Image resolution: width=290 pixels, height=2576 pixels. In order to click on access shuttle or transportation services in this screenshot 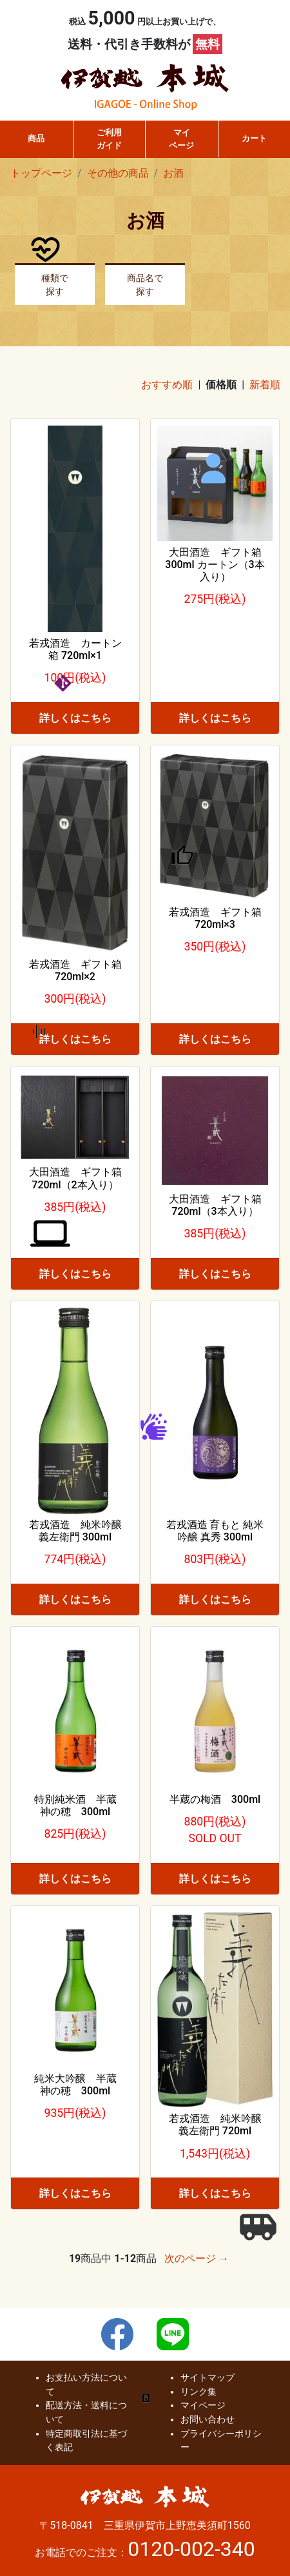, I will do `click(258, 2226)`.